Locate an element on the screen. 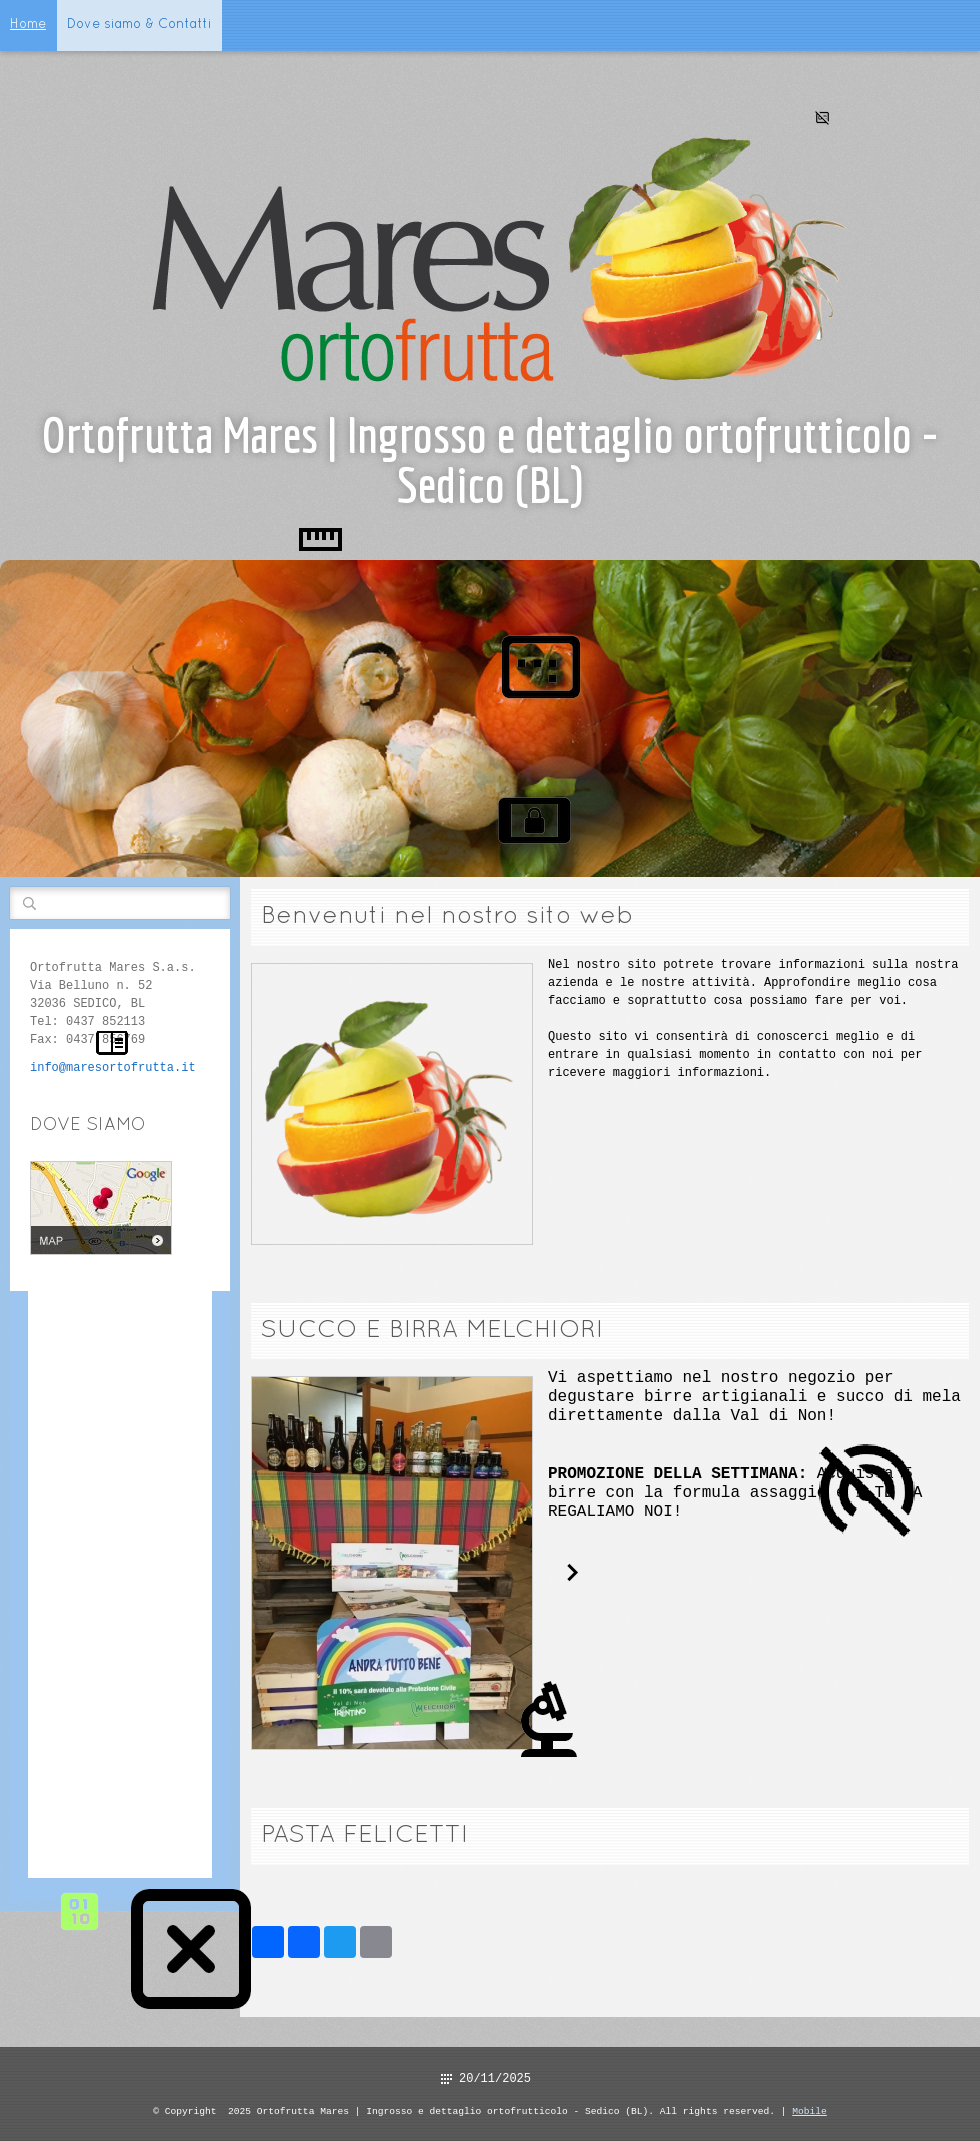 This screenshot has width=980, height=2141. close or dismiss a dialog box is located at coordinates (191, 1949).